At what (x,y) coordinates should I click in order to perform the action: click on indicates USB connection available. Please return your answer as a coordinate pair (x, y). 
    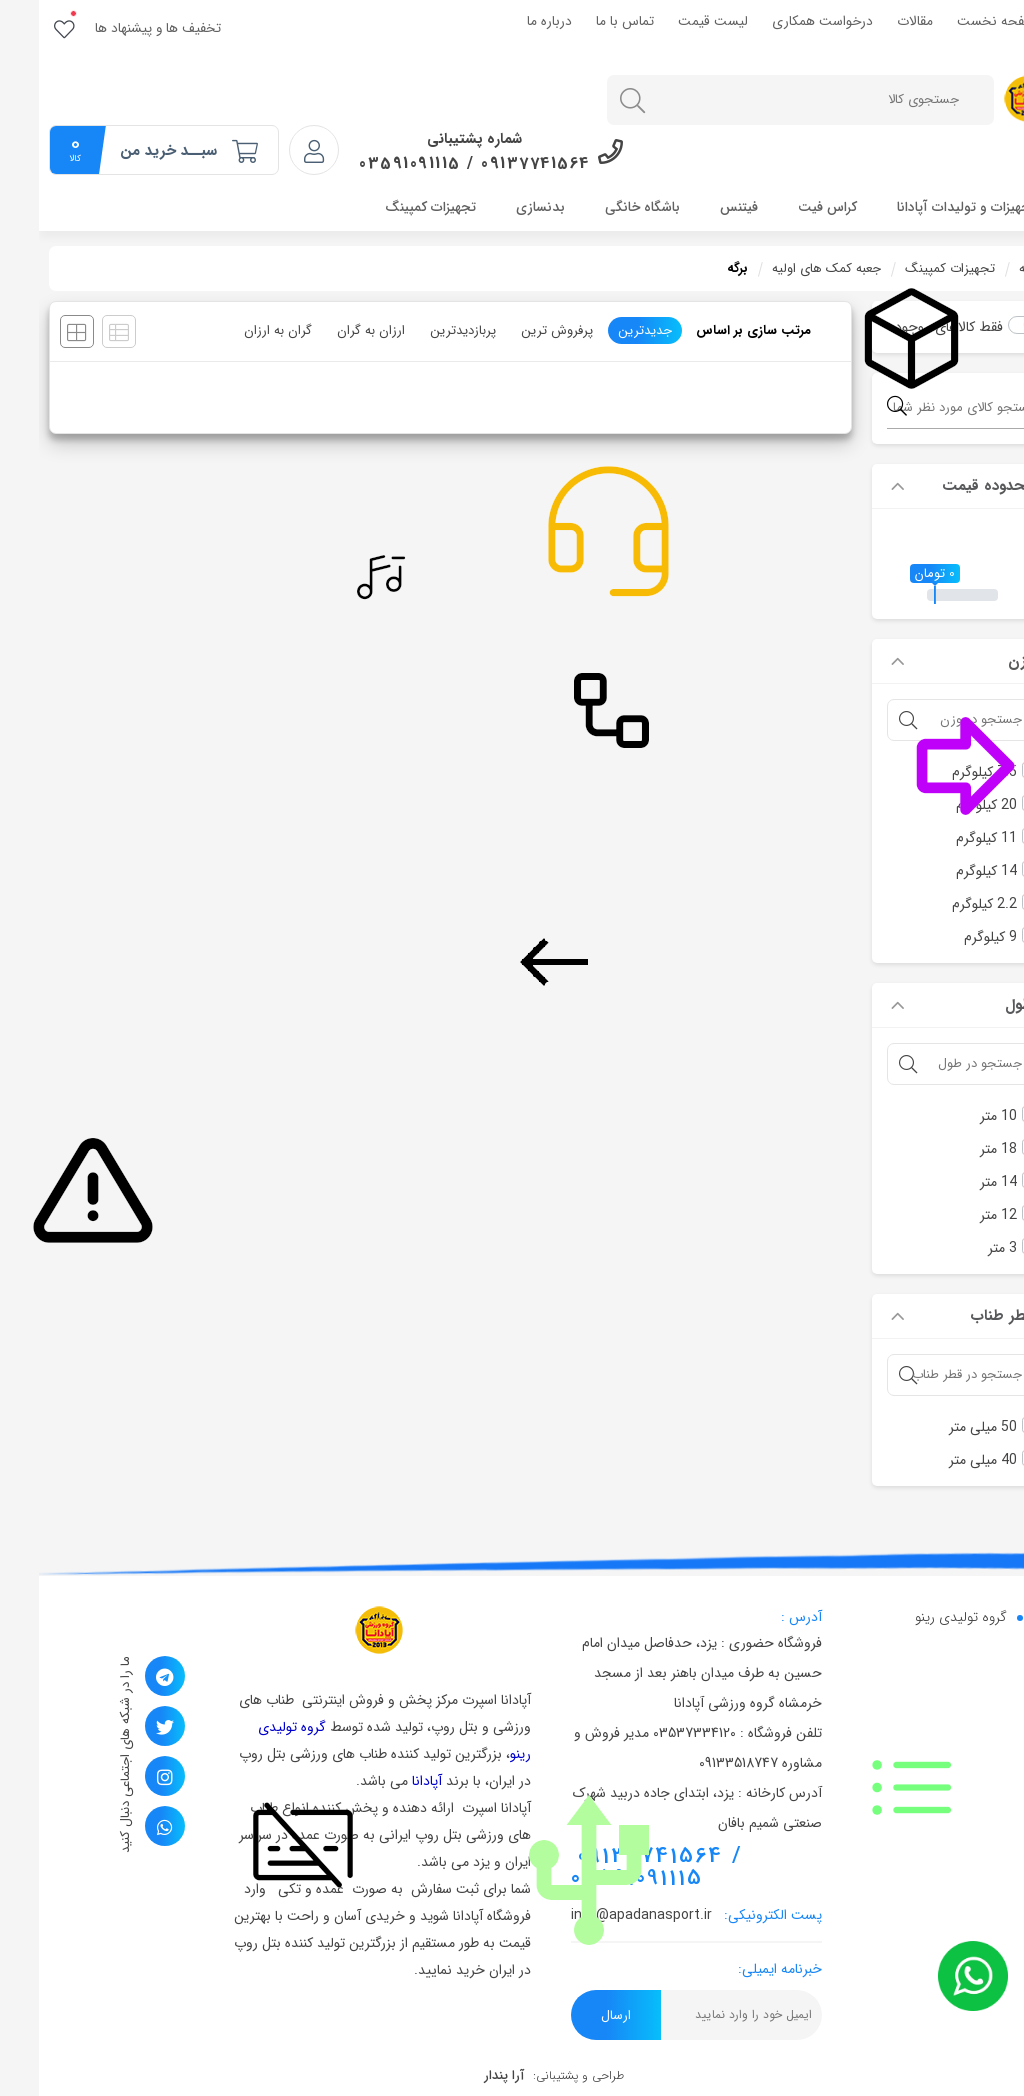
    Looking at the image, I should click on (589, 1870).